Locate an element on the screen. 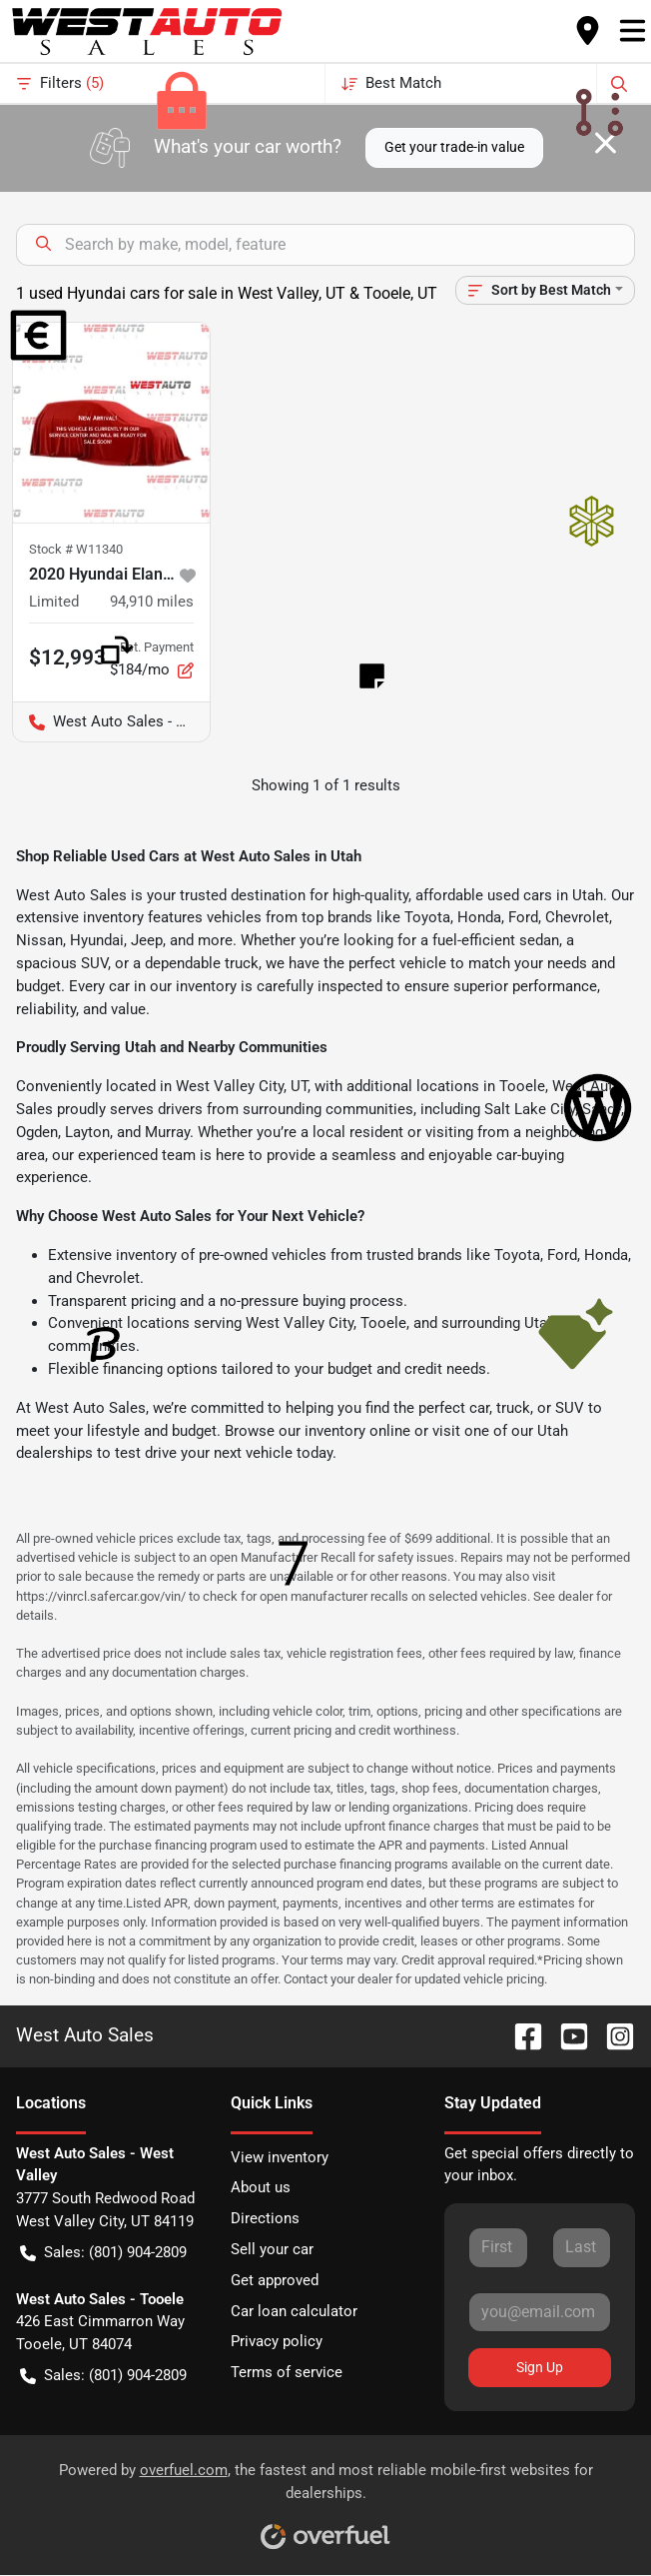  rotate object clockwise is located at coordinates (116, 649).